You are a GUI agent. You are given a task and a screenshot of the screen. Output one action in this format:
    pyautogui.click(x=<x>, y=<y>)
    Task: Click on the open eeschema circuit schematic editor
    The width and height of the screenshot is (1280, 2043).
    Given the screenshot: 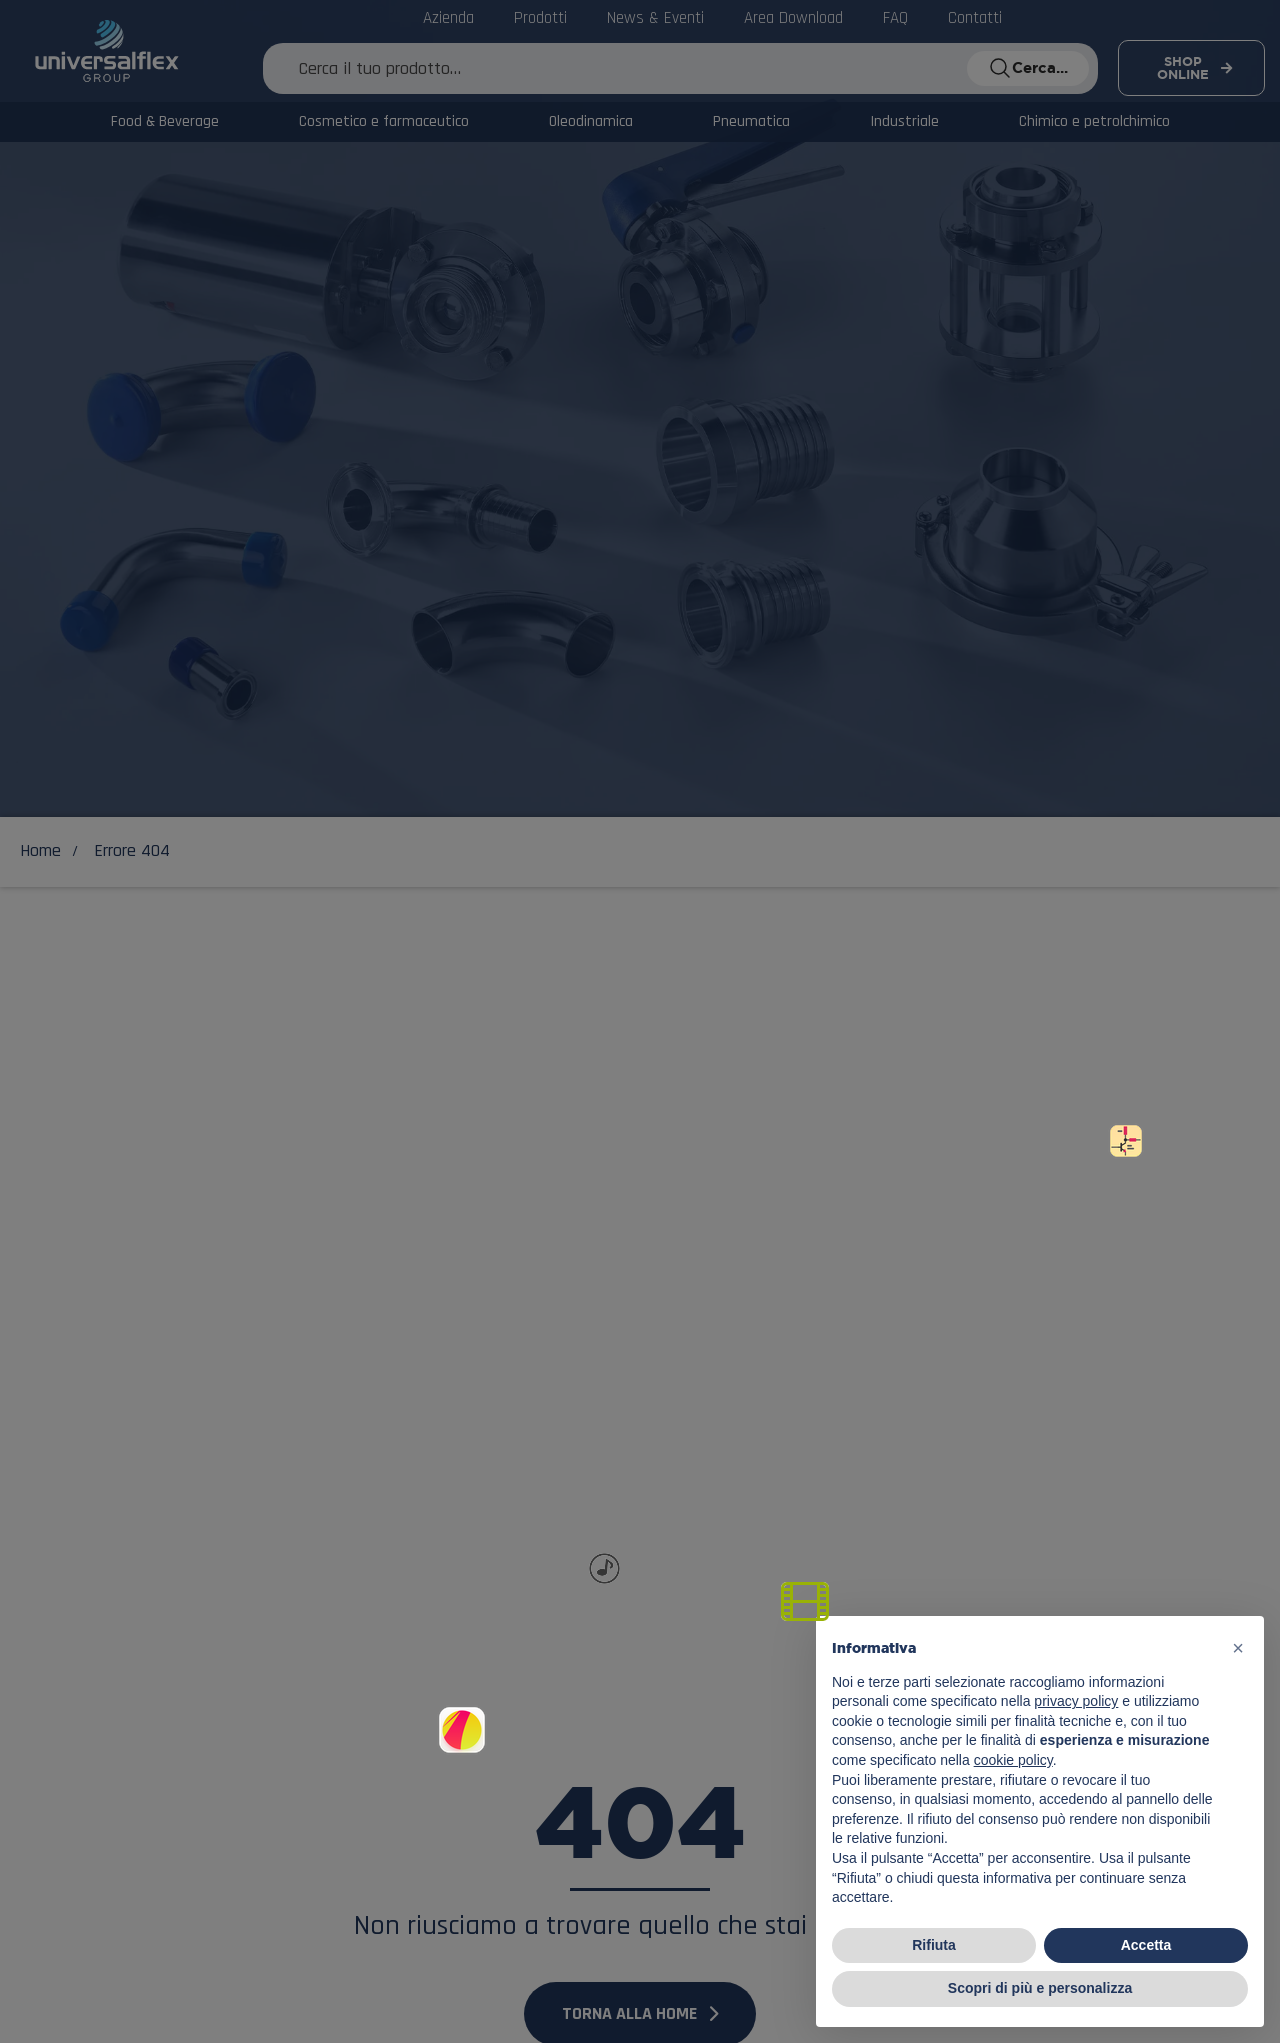 What is the action you would take?
    pyautogui.click(x=1126, y=1141)
    